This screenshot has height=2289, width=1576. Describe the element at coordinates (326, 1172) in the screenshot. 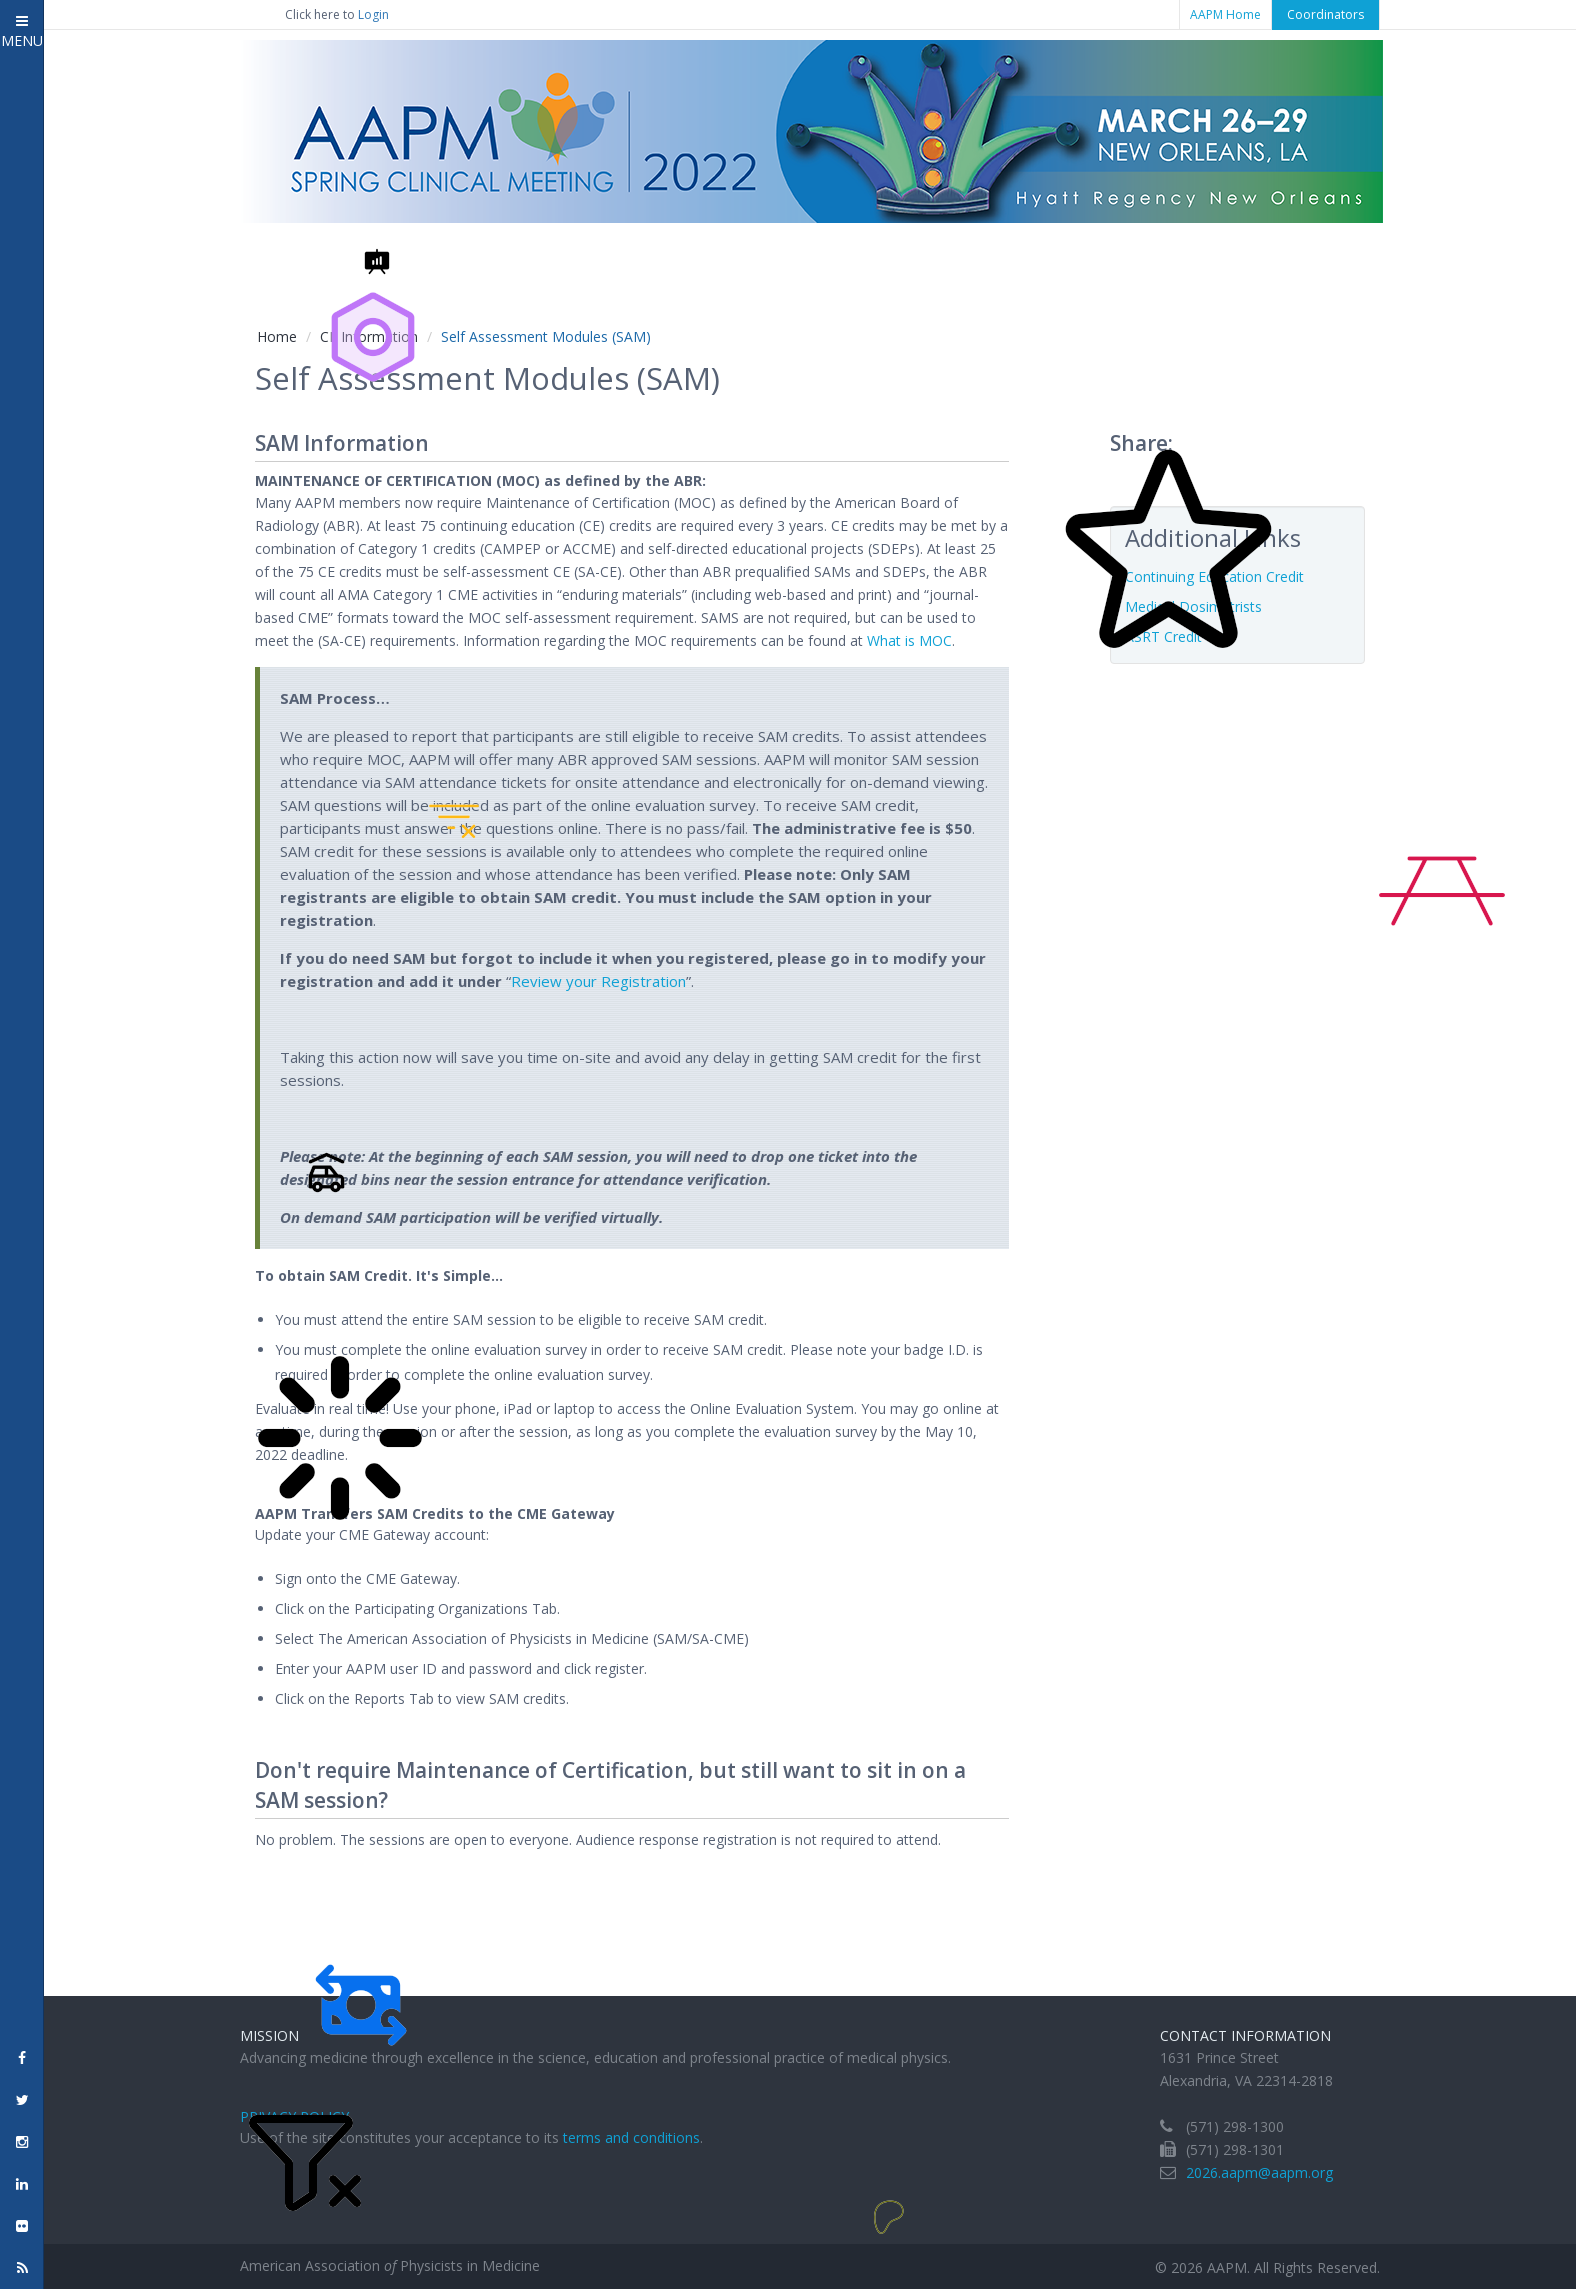

I see `access garage or parking location` at that location.